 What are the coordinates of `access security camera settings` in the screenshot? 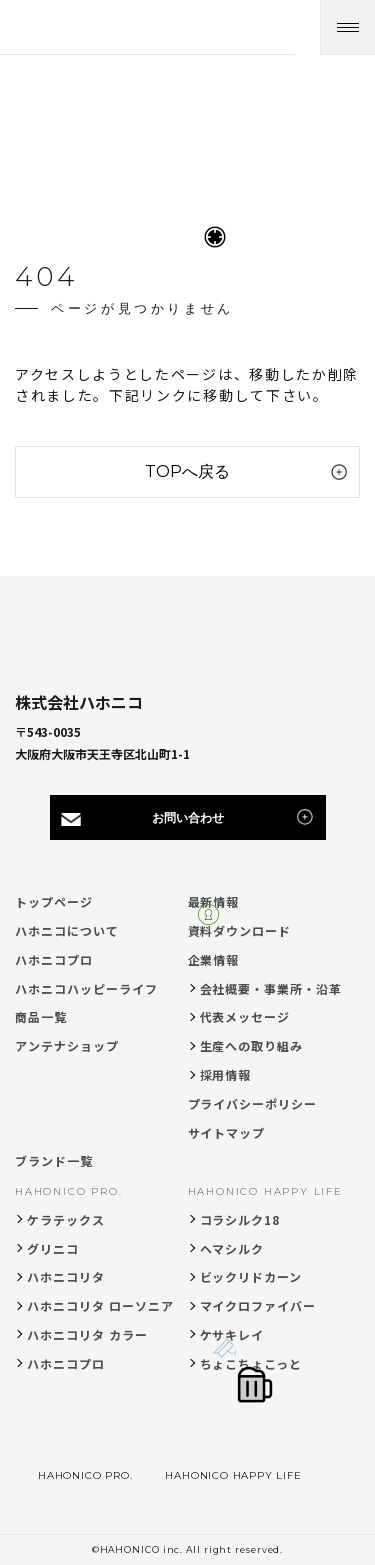 It's located at (224, 1349).